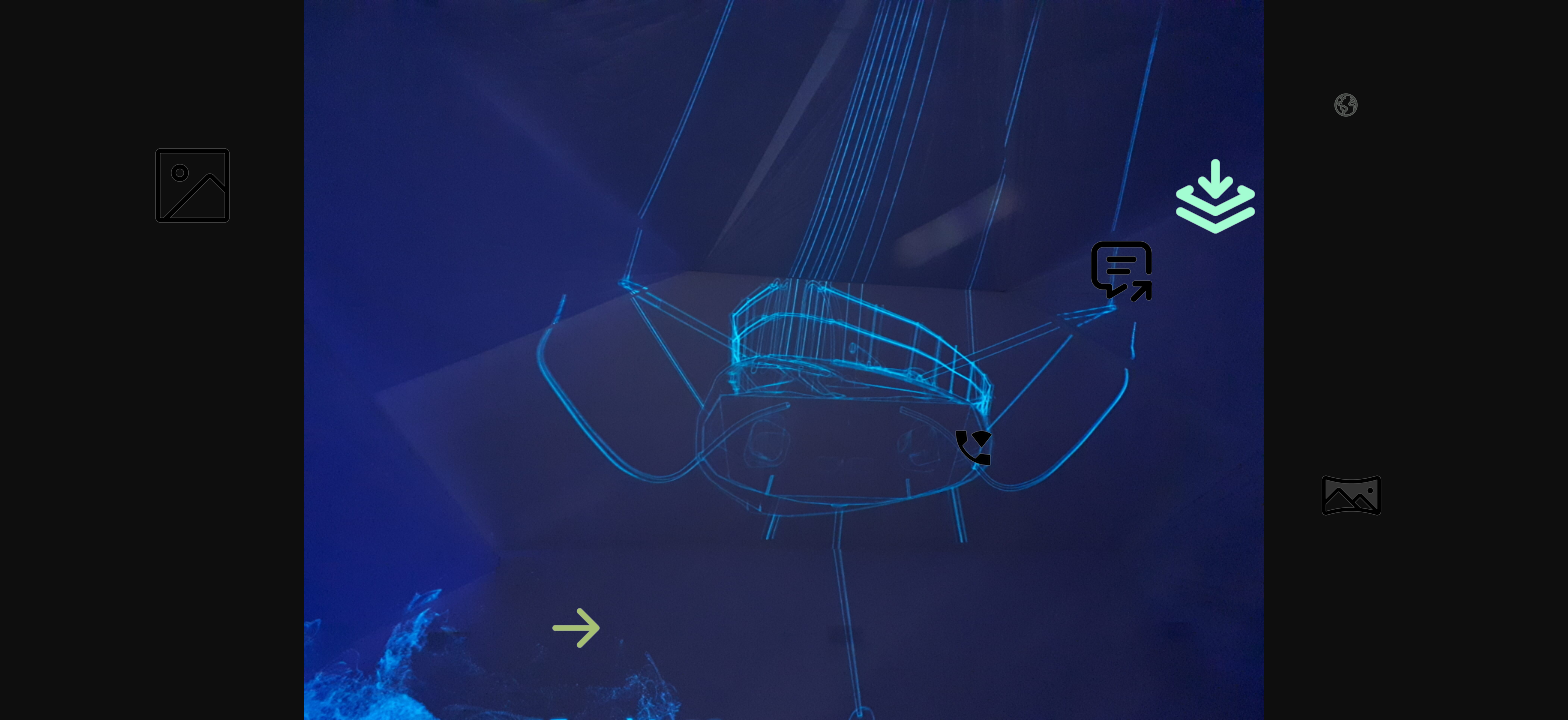  I want to click on view or open an image file, so click(192, 185).